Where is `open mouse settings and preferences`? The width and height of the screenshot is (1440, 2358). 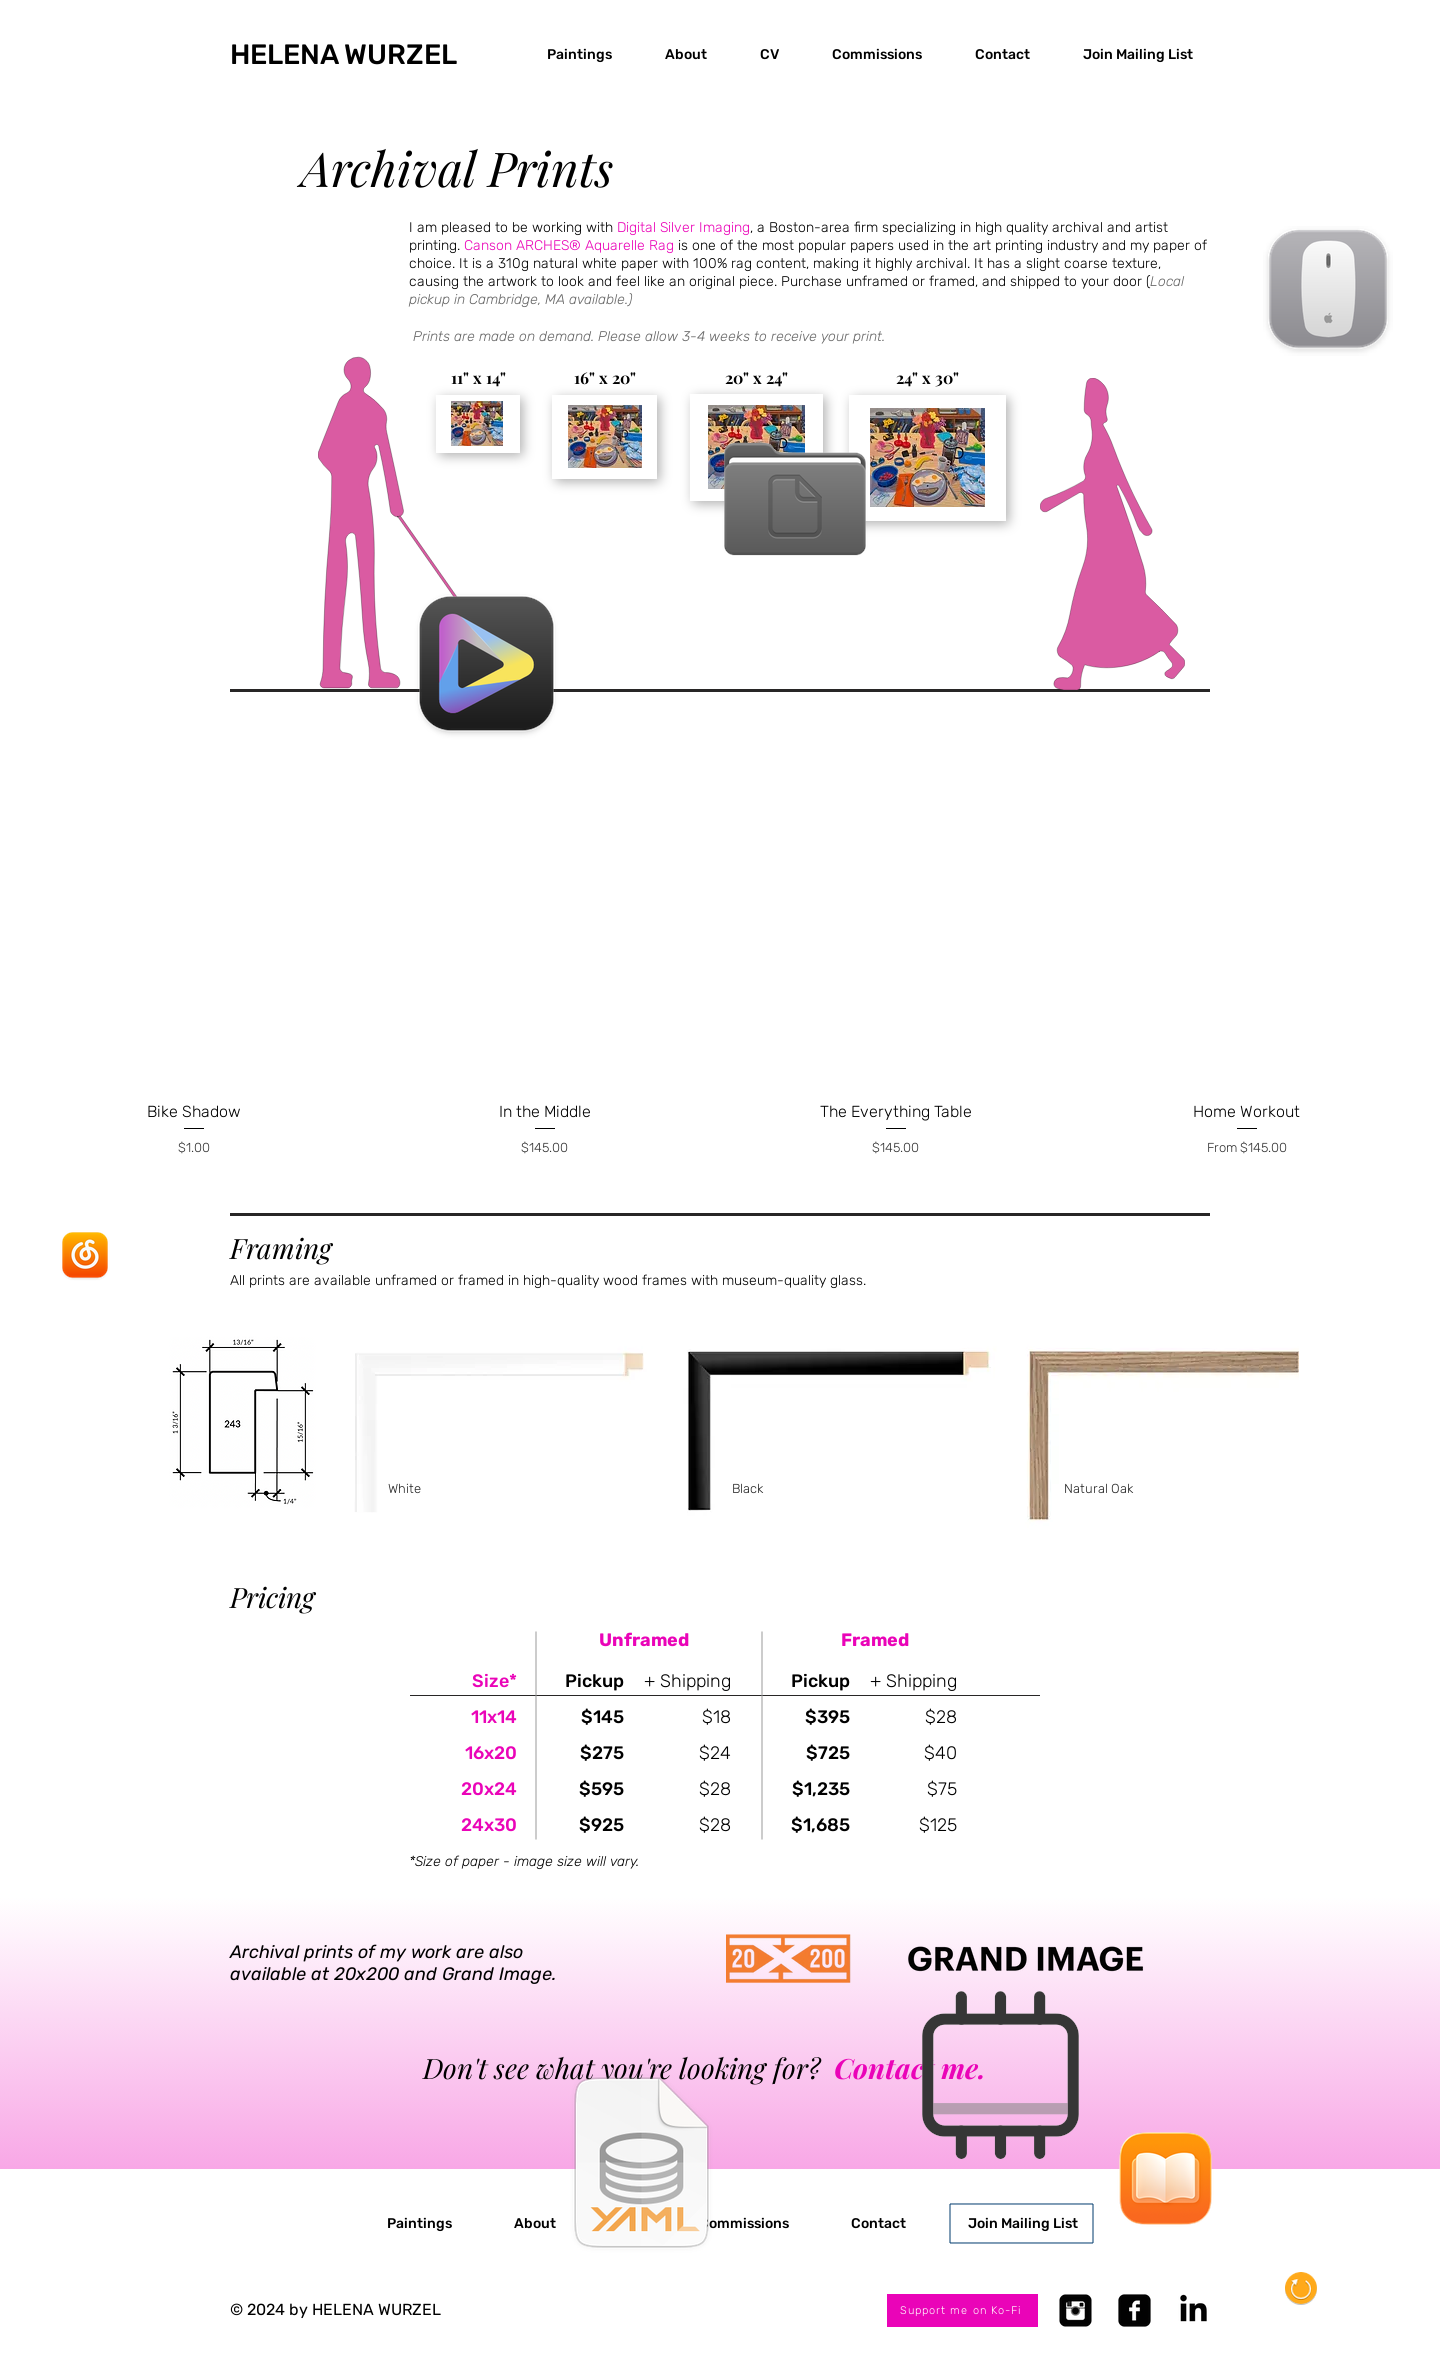
open mouse settings and preferences is located at coordinates (1328, 291).